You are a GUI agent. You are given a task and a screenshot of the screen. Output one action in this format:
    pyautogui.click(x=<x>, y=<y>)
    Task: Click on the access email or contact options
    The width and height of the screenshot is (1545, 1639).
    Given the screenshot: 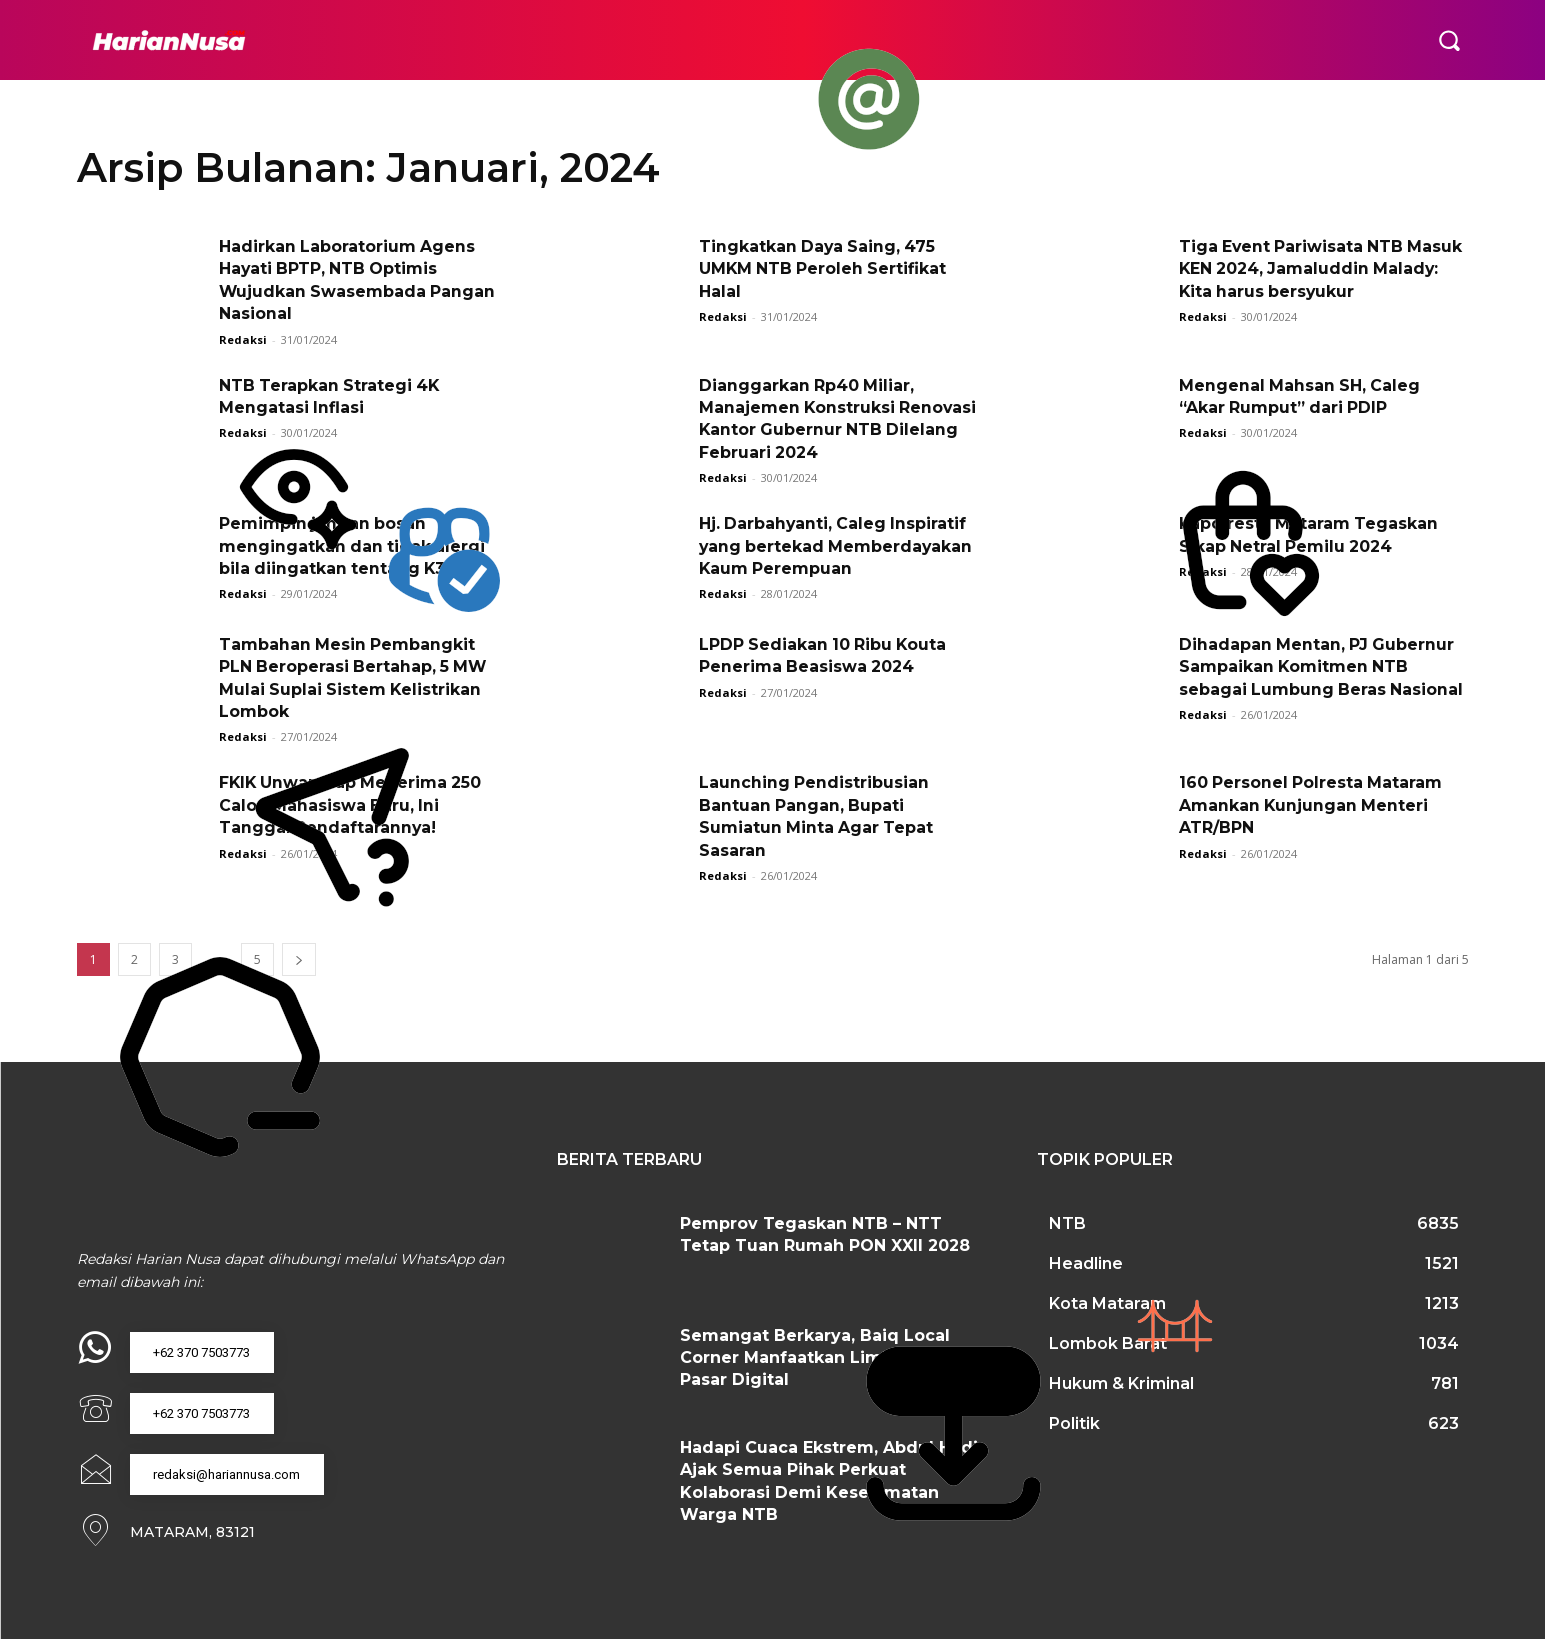 What is the action you would take?
    pyautogui.click(x=869, y=99)
    